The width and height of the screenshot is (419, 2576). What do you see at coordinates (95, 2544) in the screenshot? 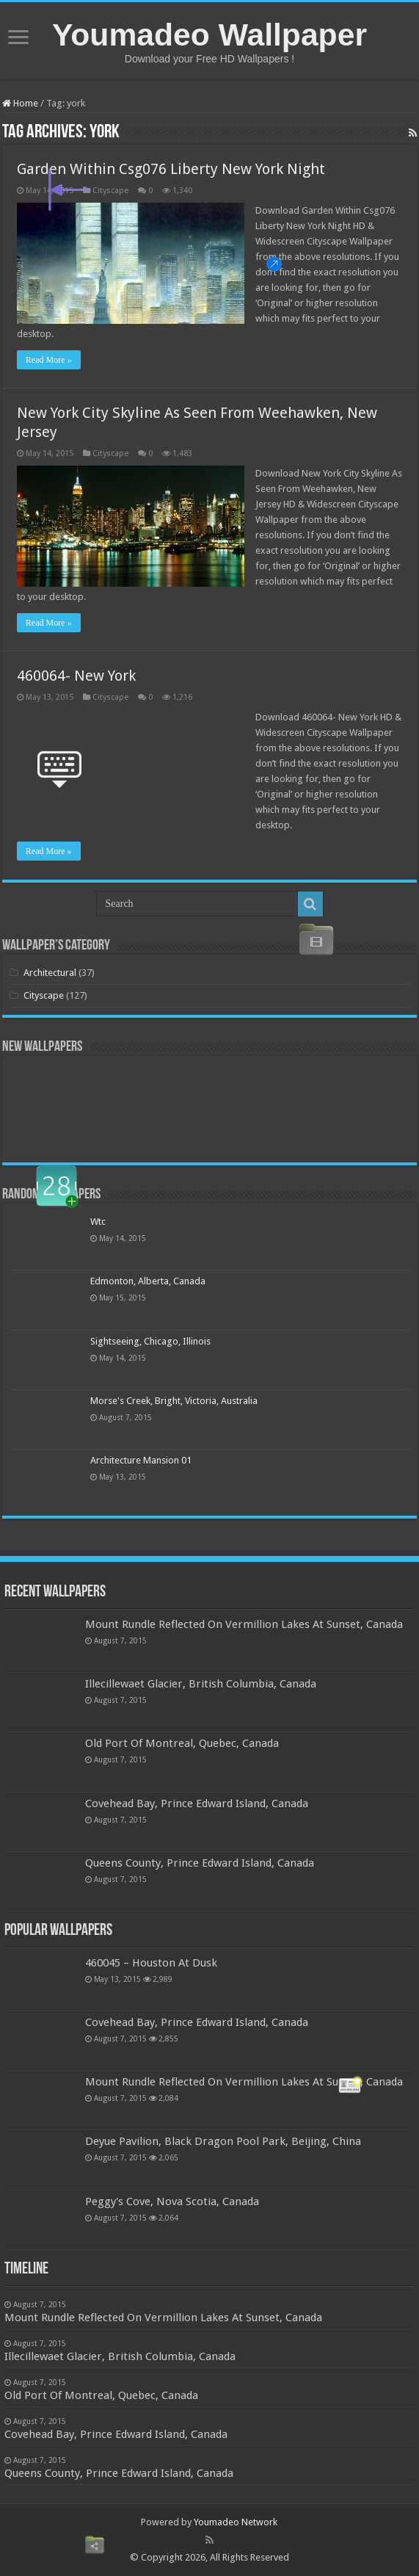
I see `access your public shared folder` at bounding box center [95, 2544].